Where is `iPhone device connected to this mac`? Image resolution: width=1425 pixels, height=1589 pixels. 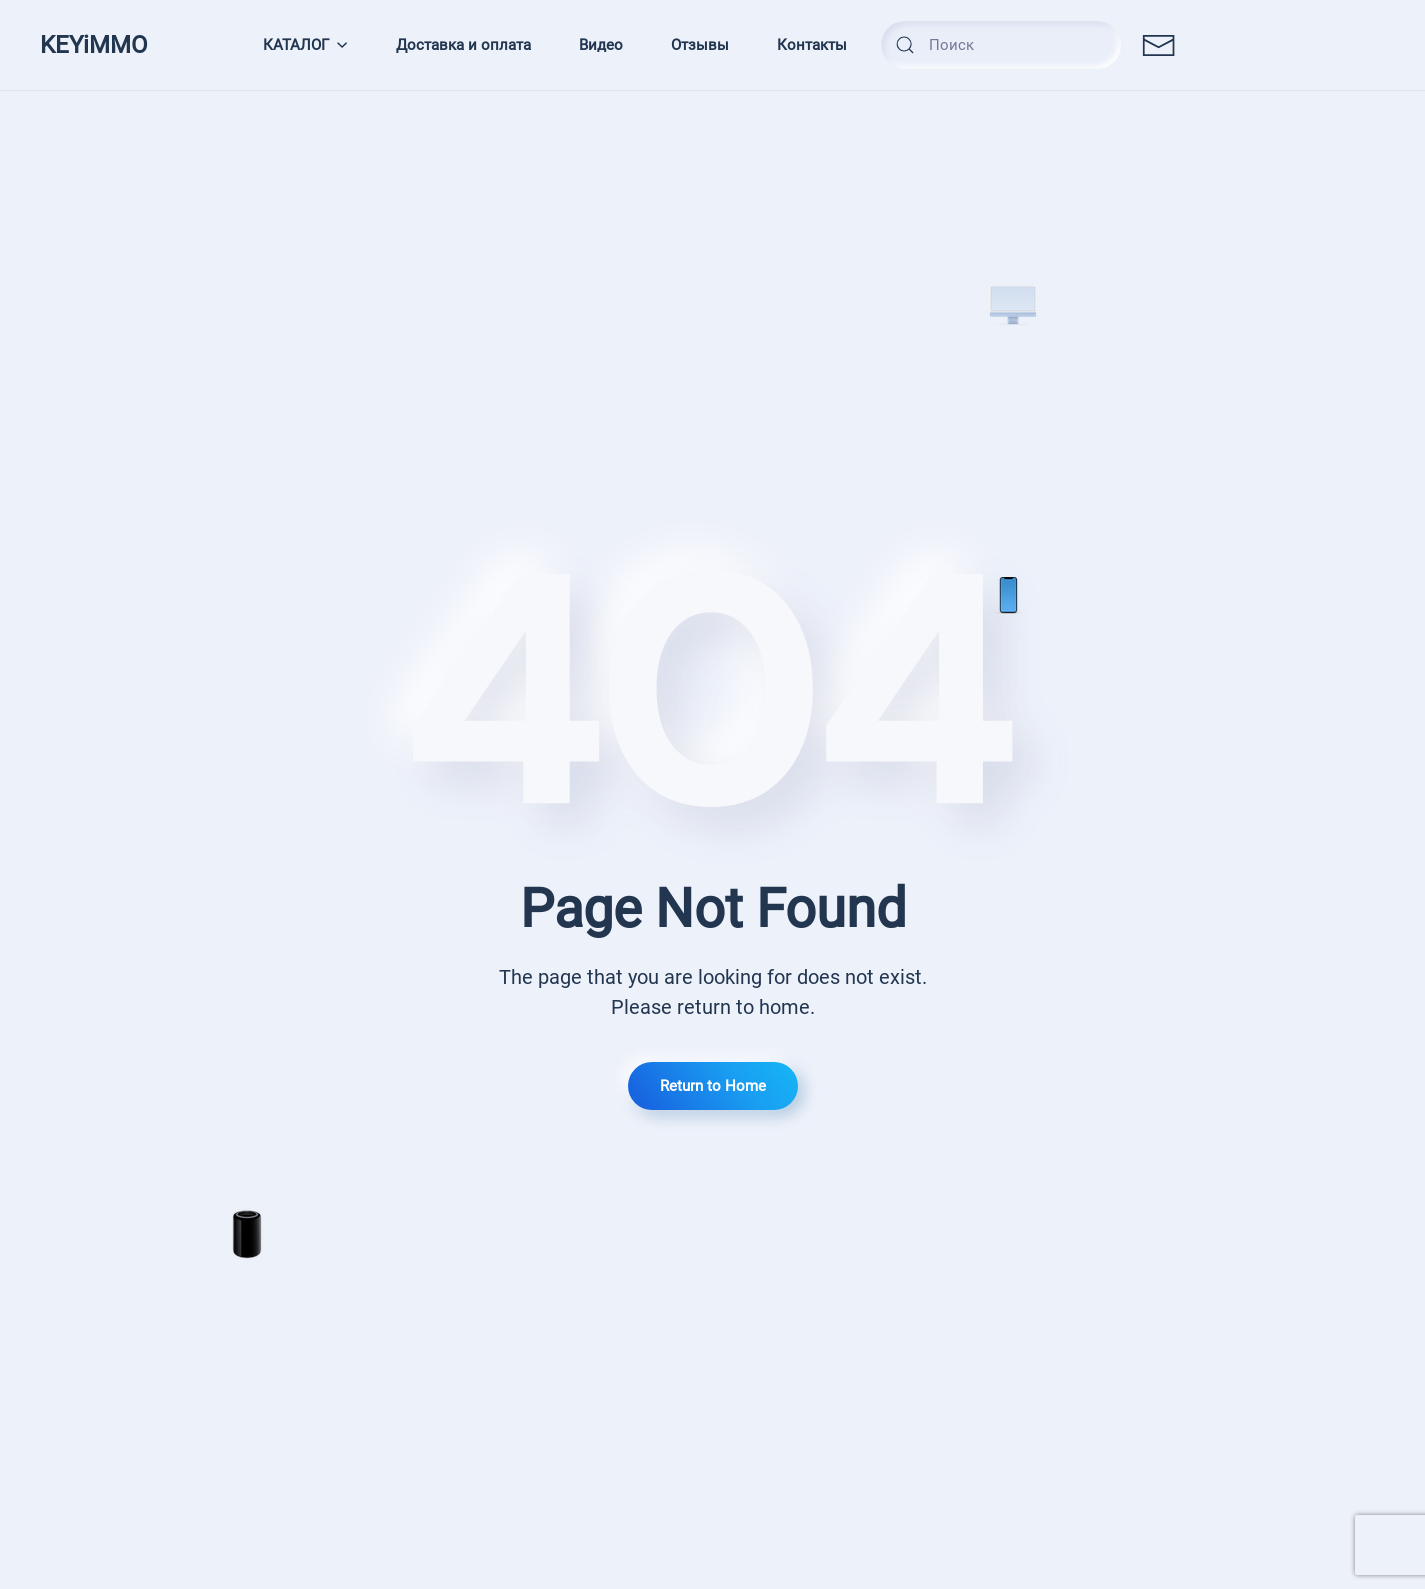
iPhone device connected to this mac is located at coordinates (1008, 595).